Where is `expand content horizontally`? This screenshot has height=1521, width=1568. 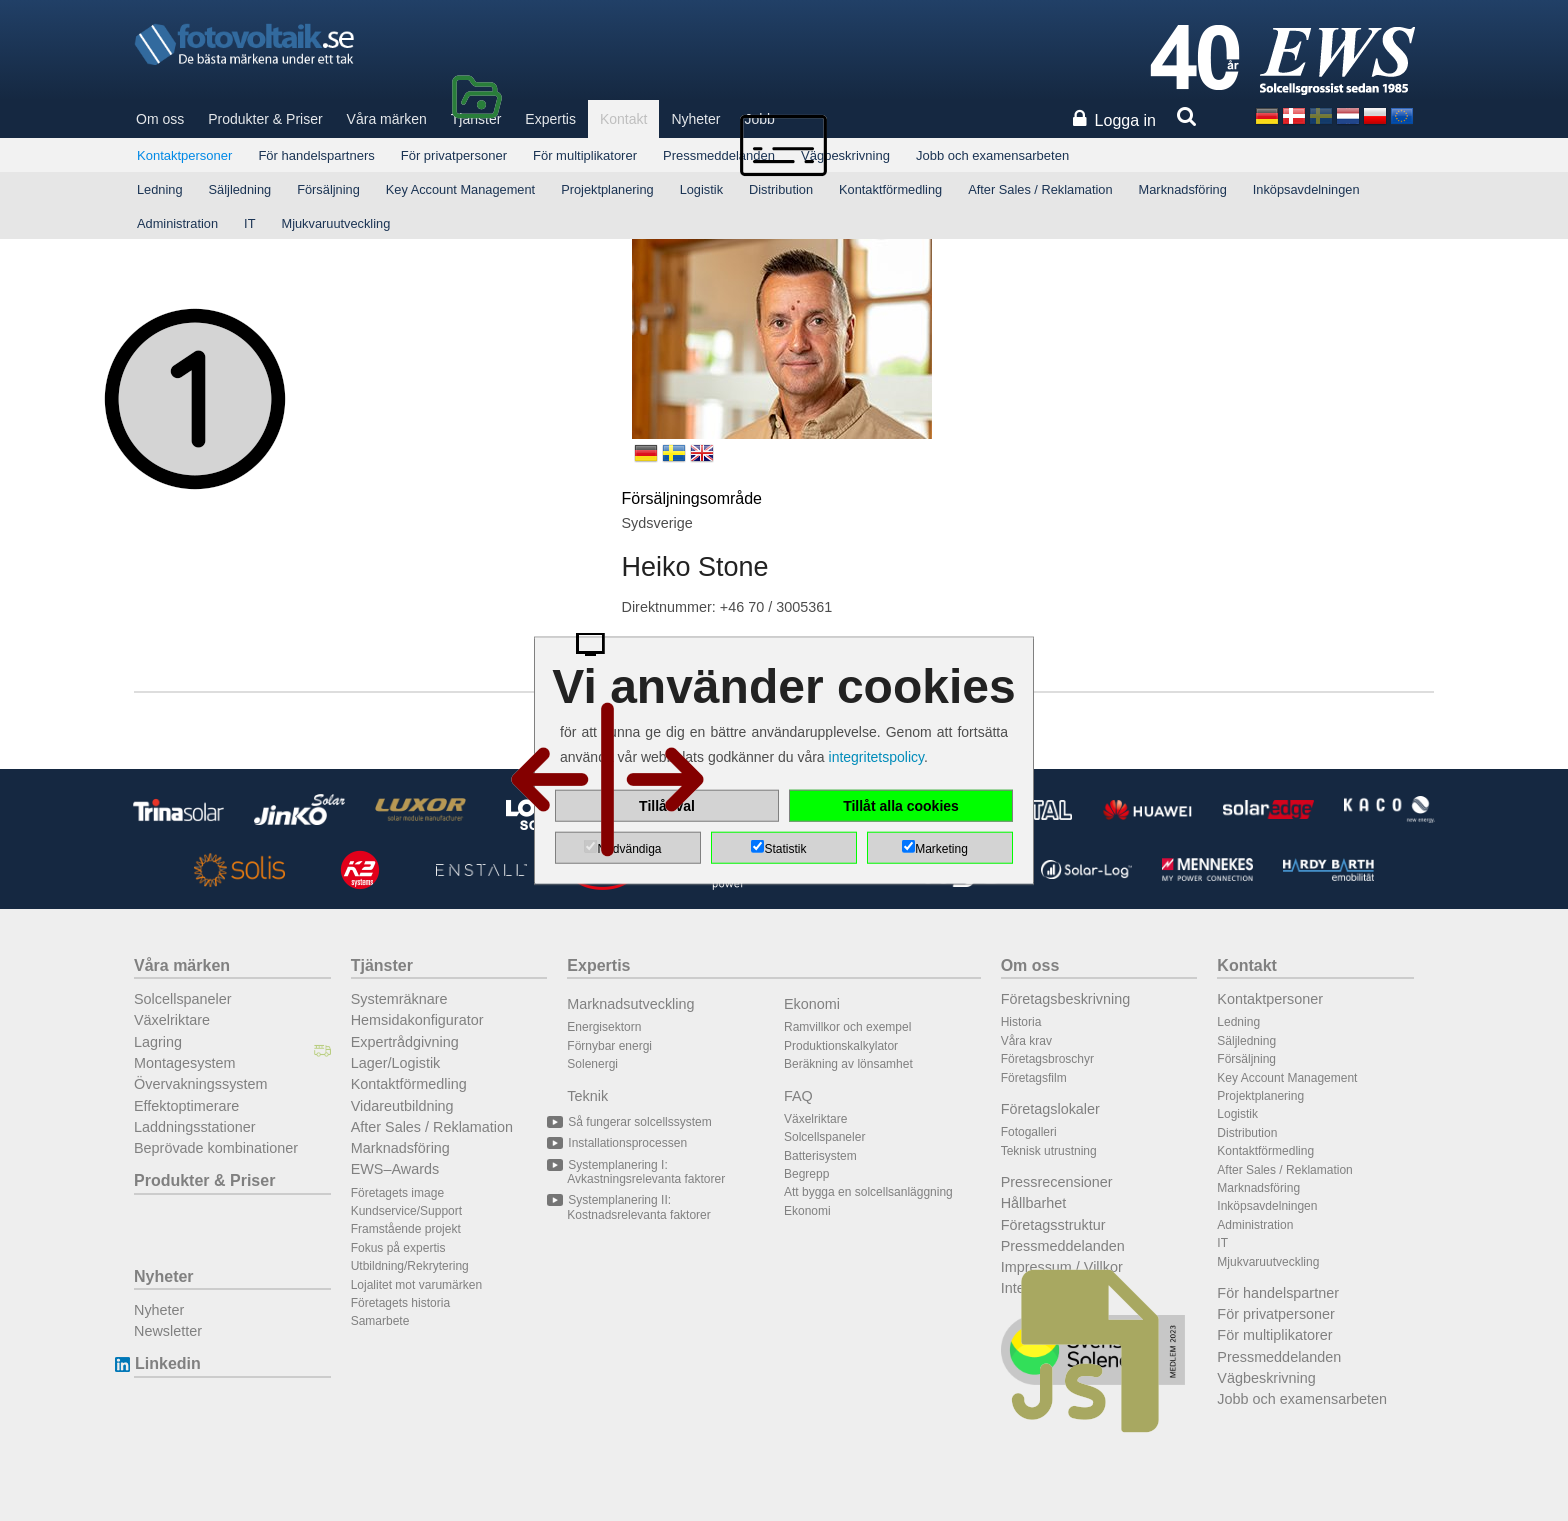
expand content horizontally is located at coordinates (607, 779).